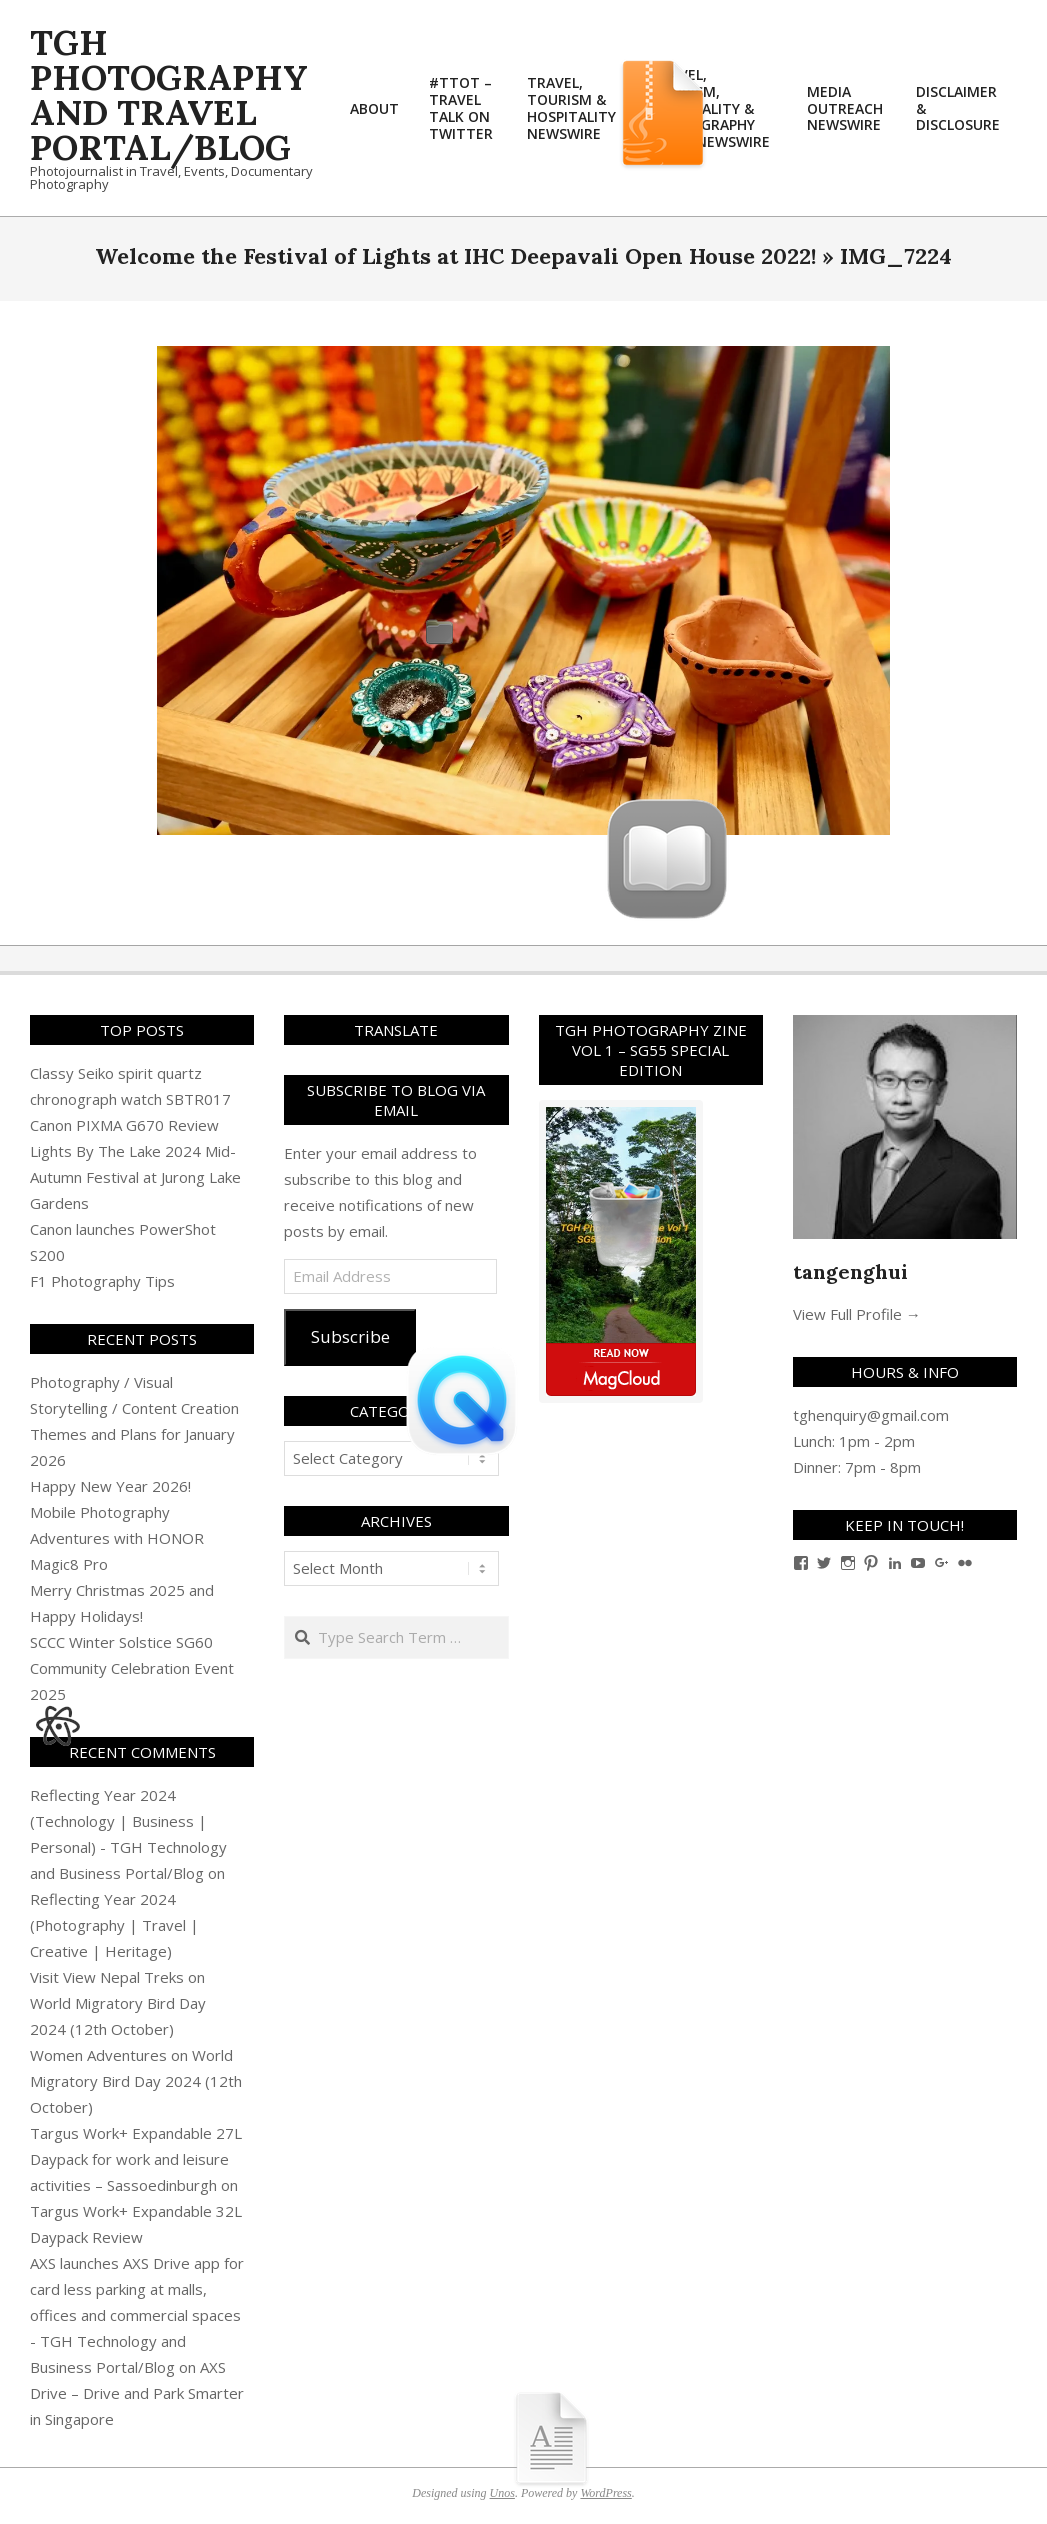 This screenshot has width=1047, height=2524. Describe the element at coordinates (551, 2439) in the screenshot. I see `a rich text format document file` at that location.